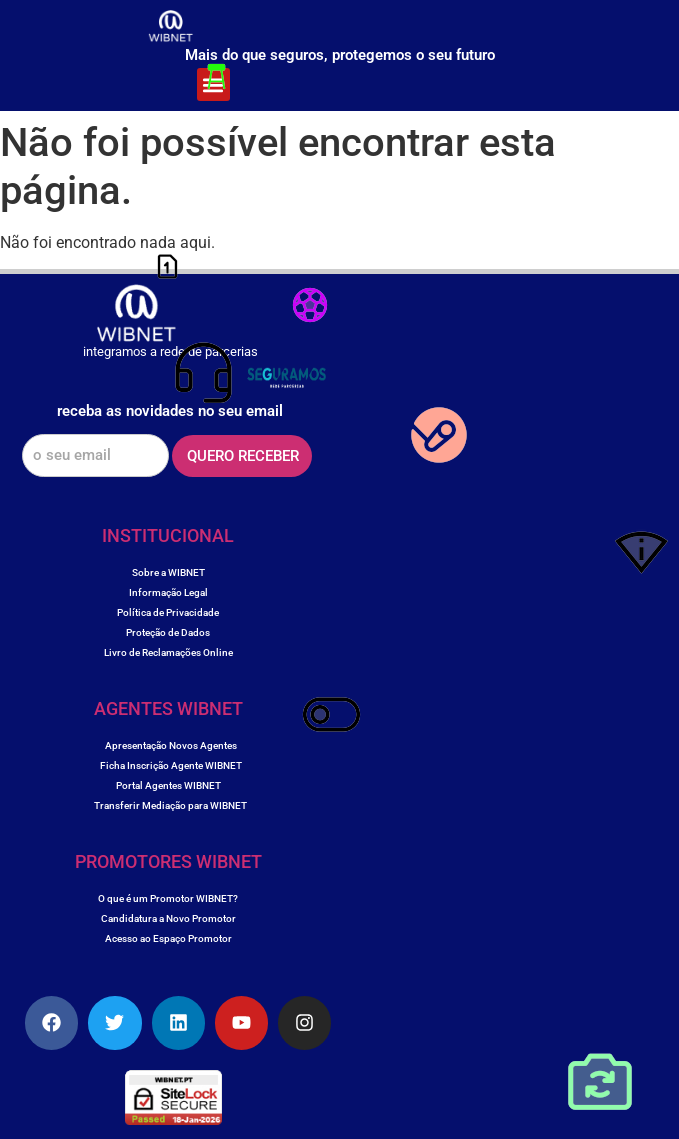  What do you see at coordinates (439, 435) in the screenshot?
I see `open the Steam gaming platform` at bounding box center [439, 435].